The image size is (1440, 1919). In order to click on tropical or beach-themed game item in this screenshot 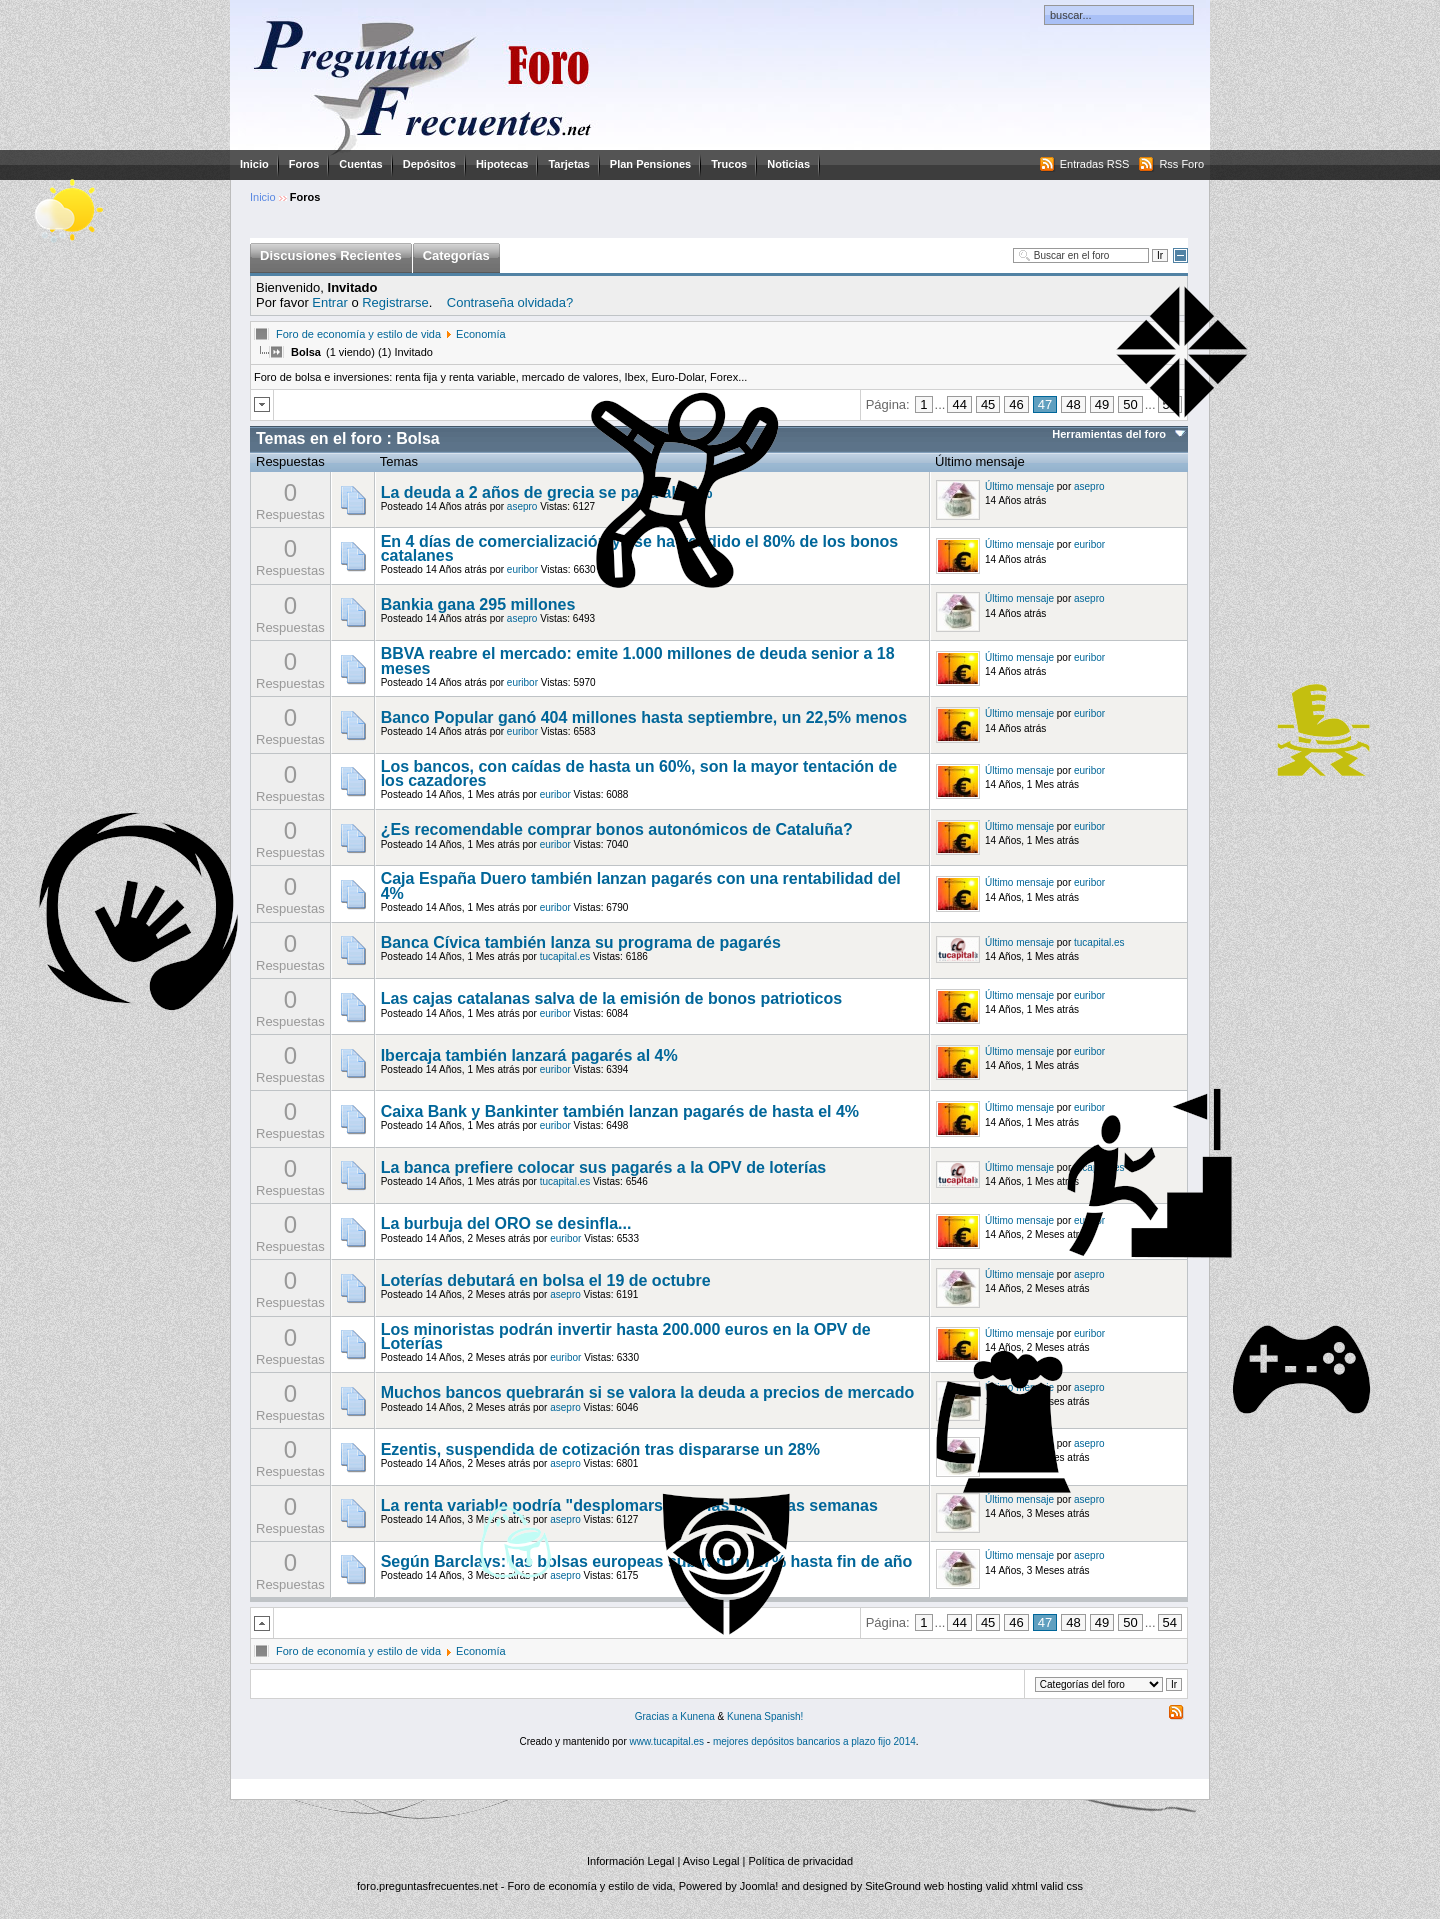, I will do `click(516, 1542)`.